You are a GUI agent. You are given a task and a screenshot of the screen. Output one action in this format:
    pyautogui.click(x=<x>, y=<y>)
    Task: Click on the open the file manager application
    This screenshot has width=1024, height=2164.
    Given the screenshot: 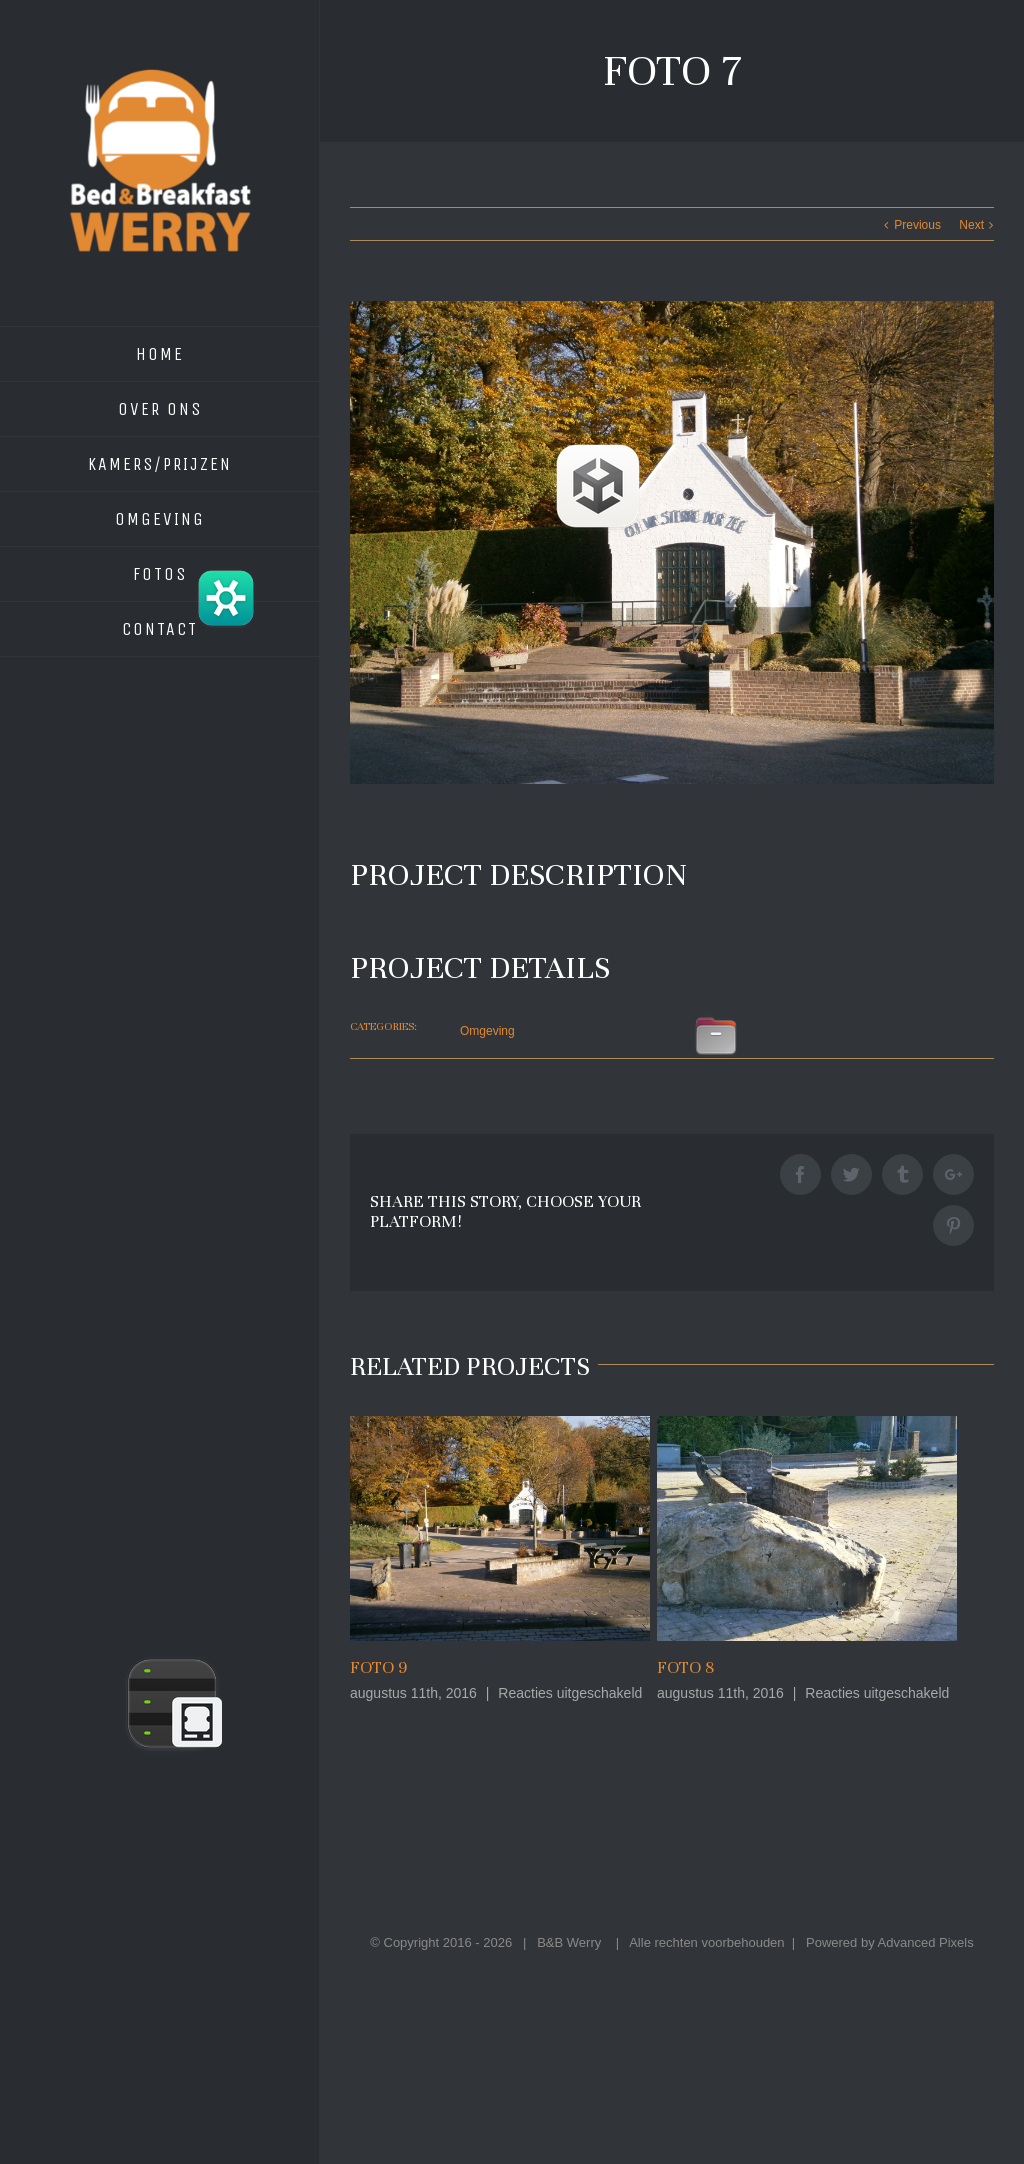 What is the action you would take?
    pyautogui.click(x=716, y=1036)
    